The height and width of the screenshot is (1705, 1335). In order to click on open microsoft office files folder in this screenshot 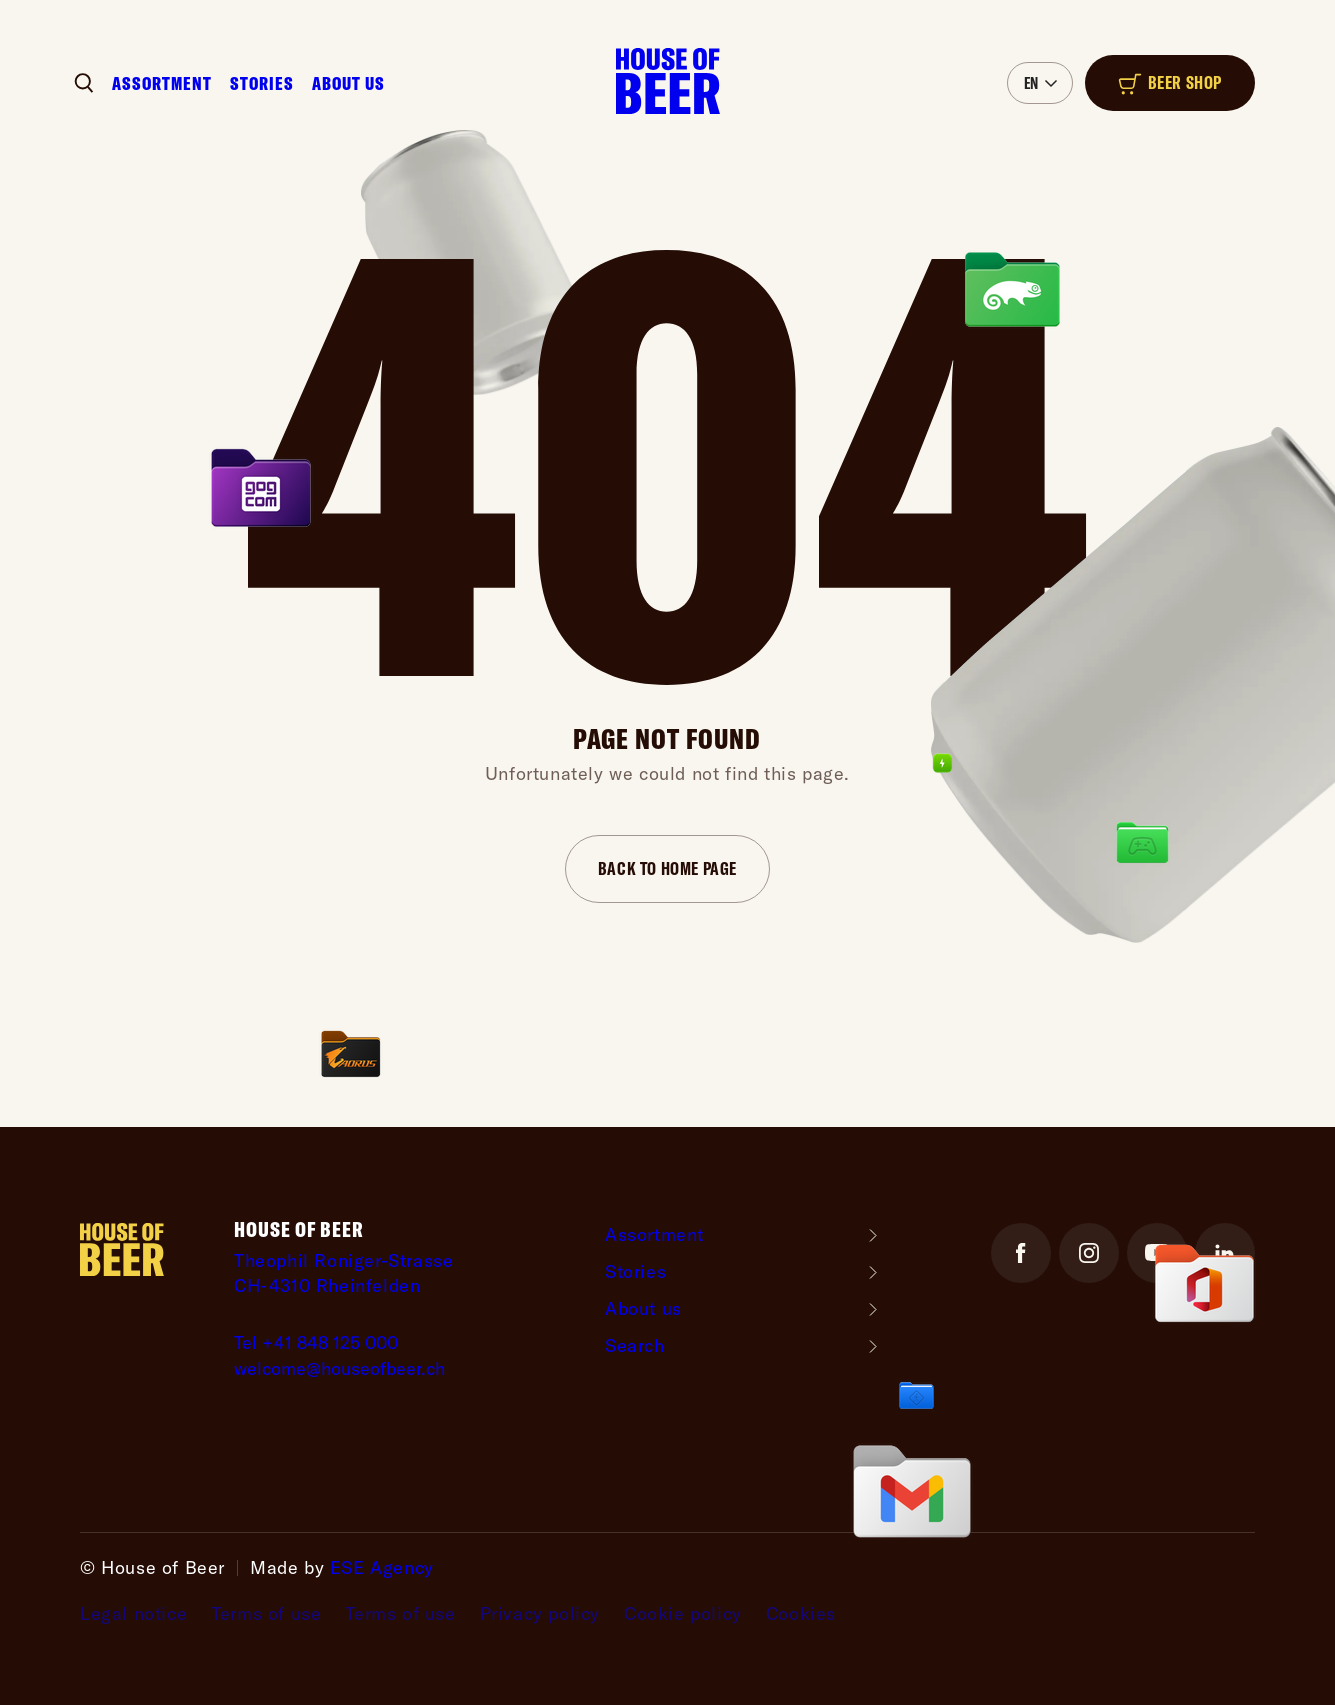, I will do `click(1204, 1286)`.